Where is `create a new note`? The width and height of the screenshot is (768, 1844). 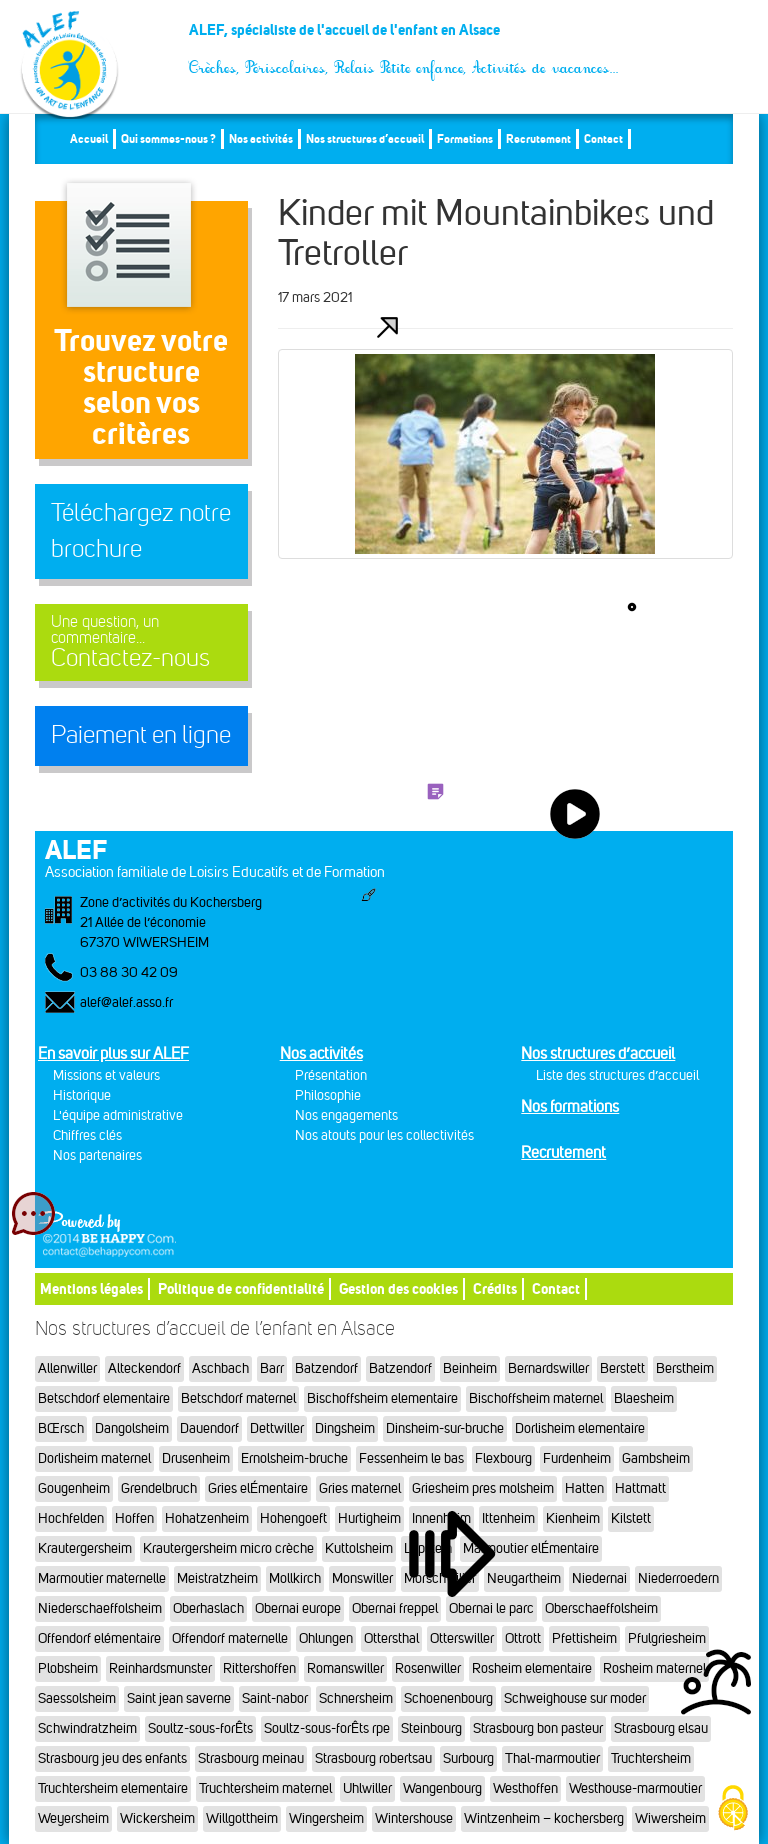
create a new note is located at coordinates (435, 791).